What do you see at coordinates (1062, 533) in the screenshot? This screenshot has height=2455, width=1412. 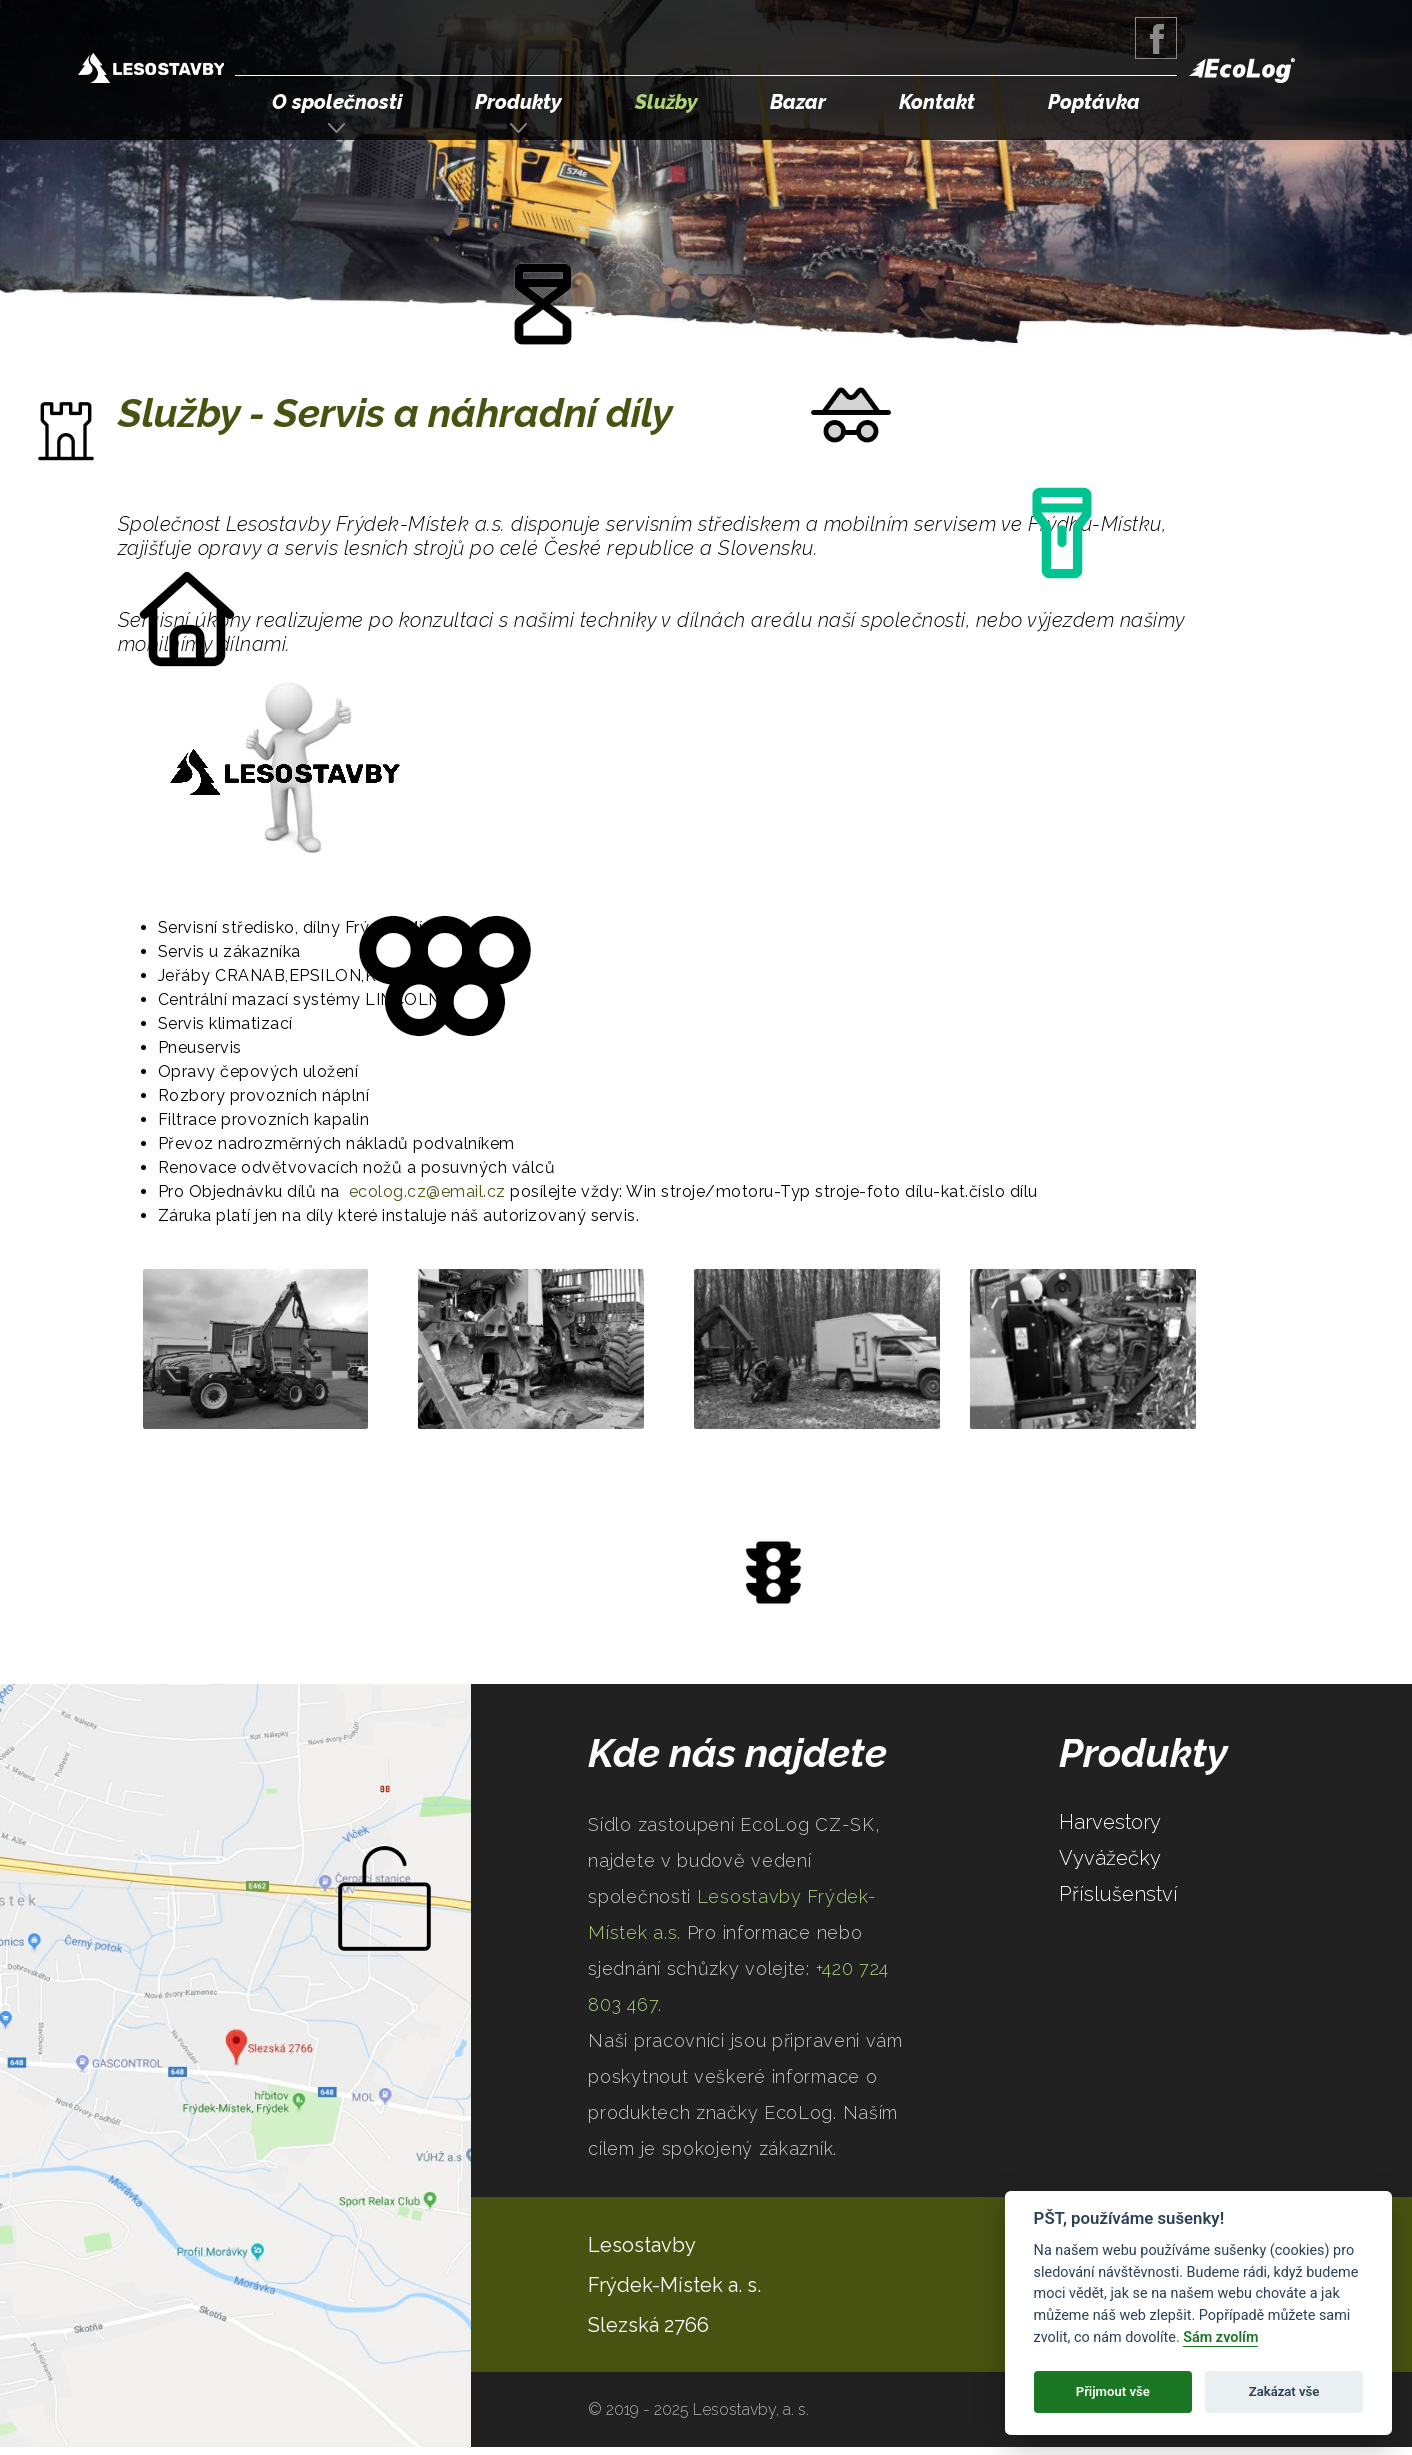 I see `toggle flashlight on or off` at bounding box center [1062, 533].